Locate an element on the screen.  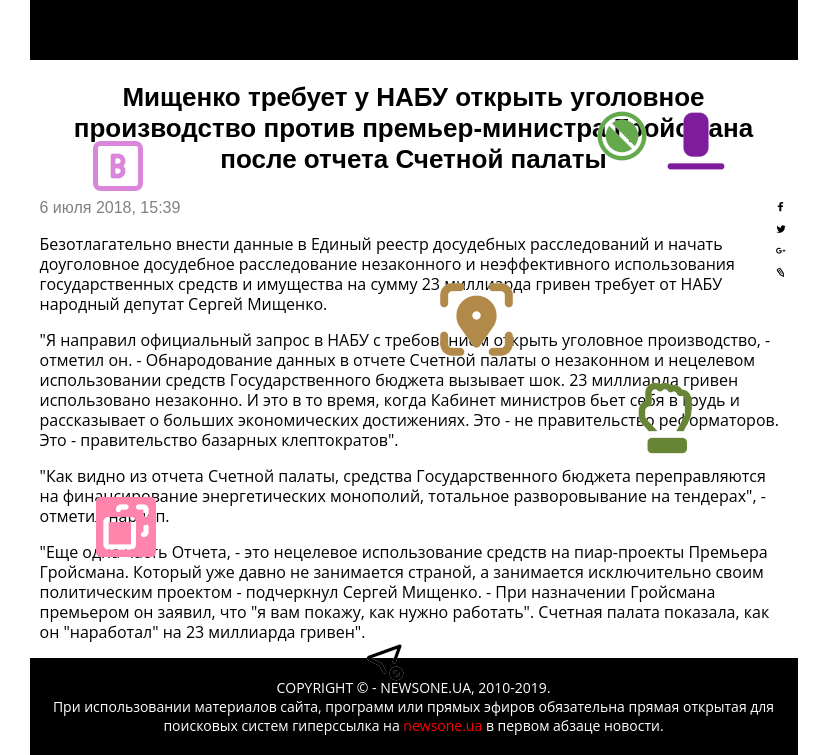
apply bold formatting to text is located at coordinates (118, 166).